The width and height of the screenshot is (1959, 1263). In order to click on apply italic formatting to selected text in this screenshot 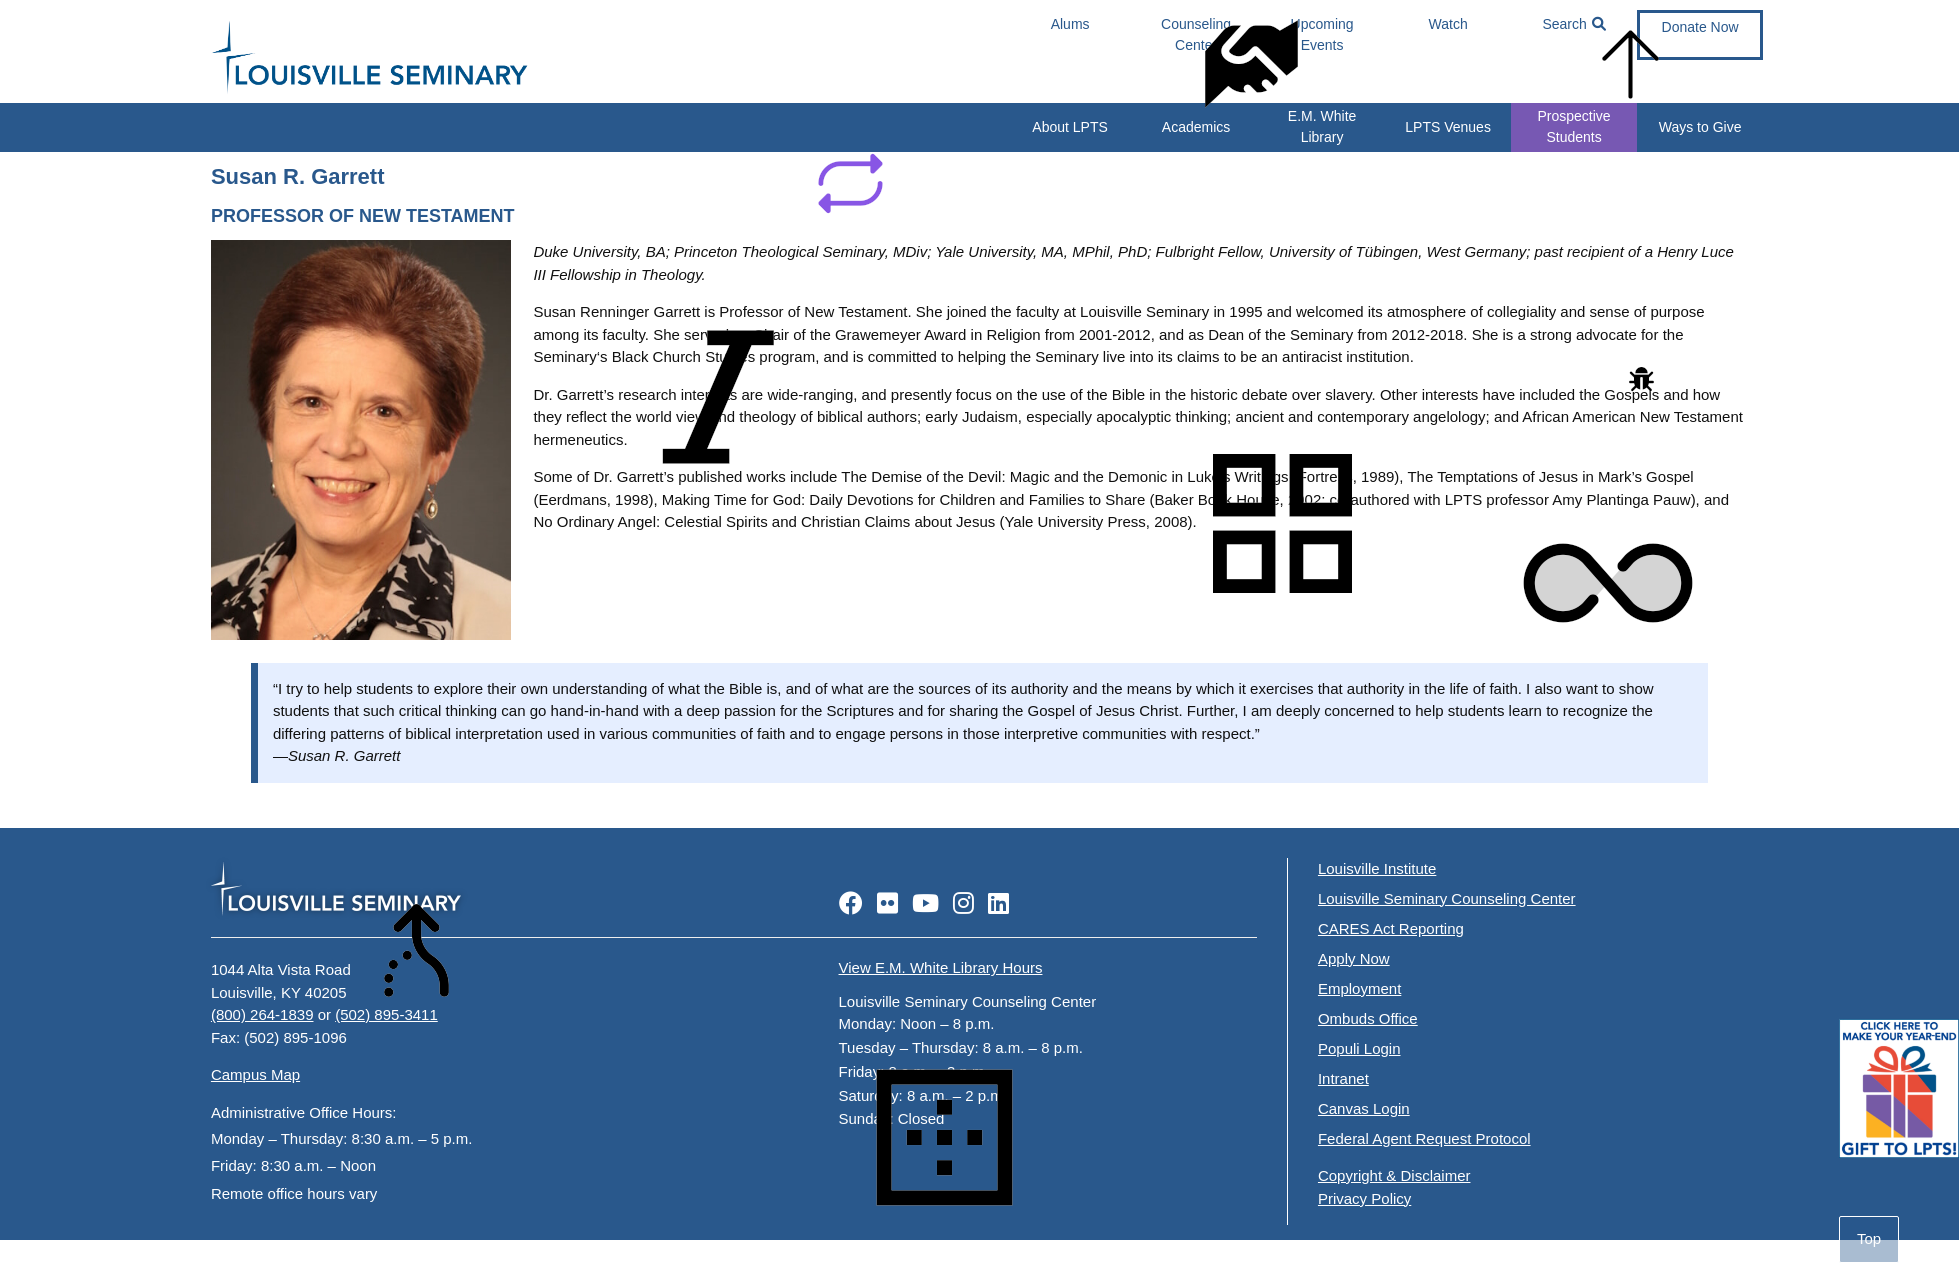, I will do `click(722, 397)`.